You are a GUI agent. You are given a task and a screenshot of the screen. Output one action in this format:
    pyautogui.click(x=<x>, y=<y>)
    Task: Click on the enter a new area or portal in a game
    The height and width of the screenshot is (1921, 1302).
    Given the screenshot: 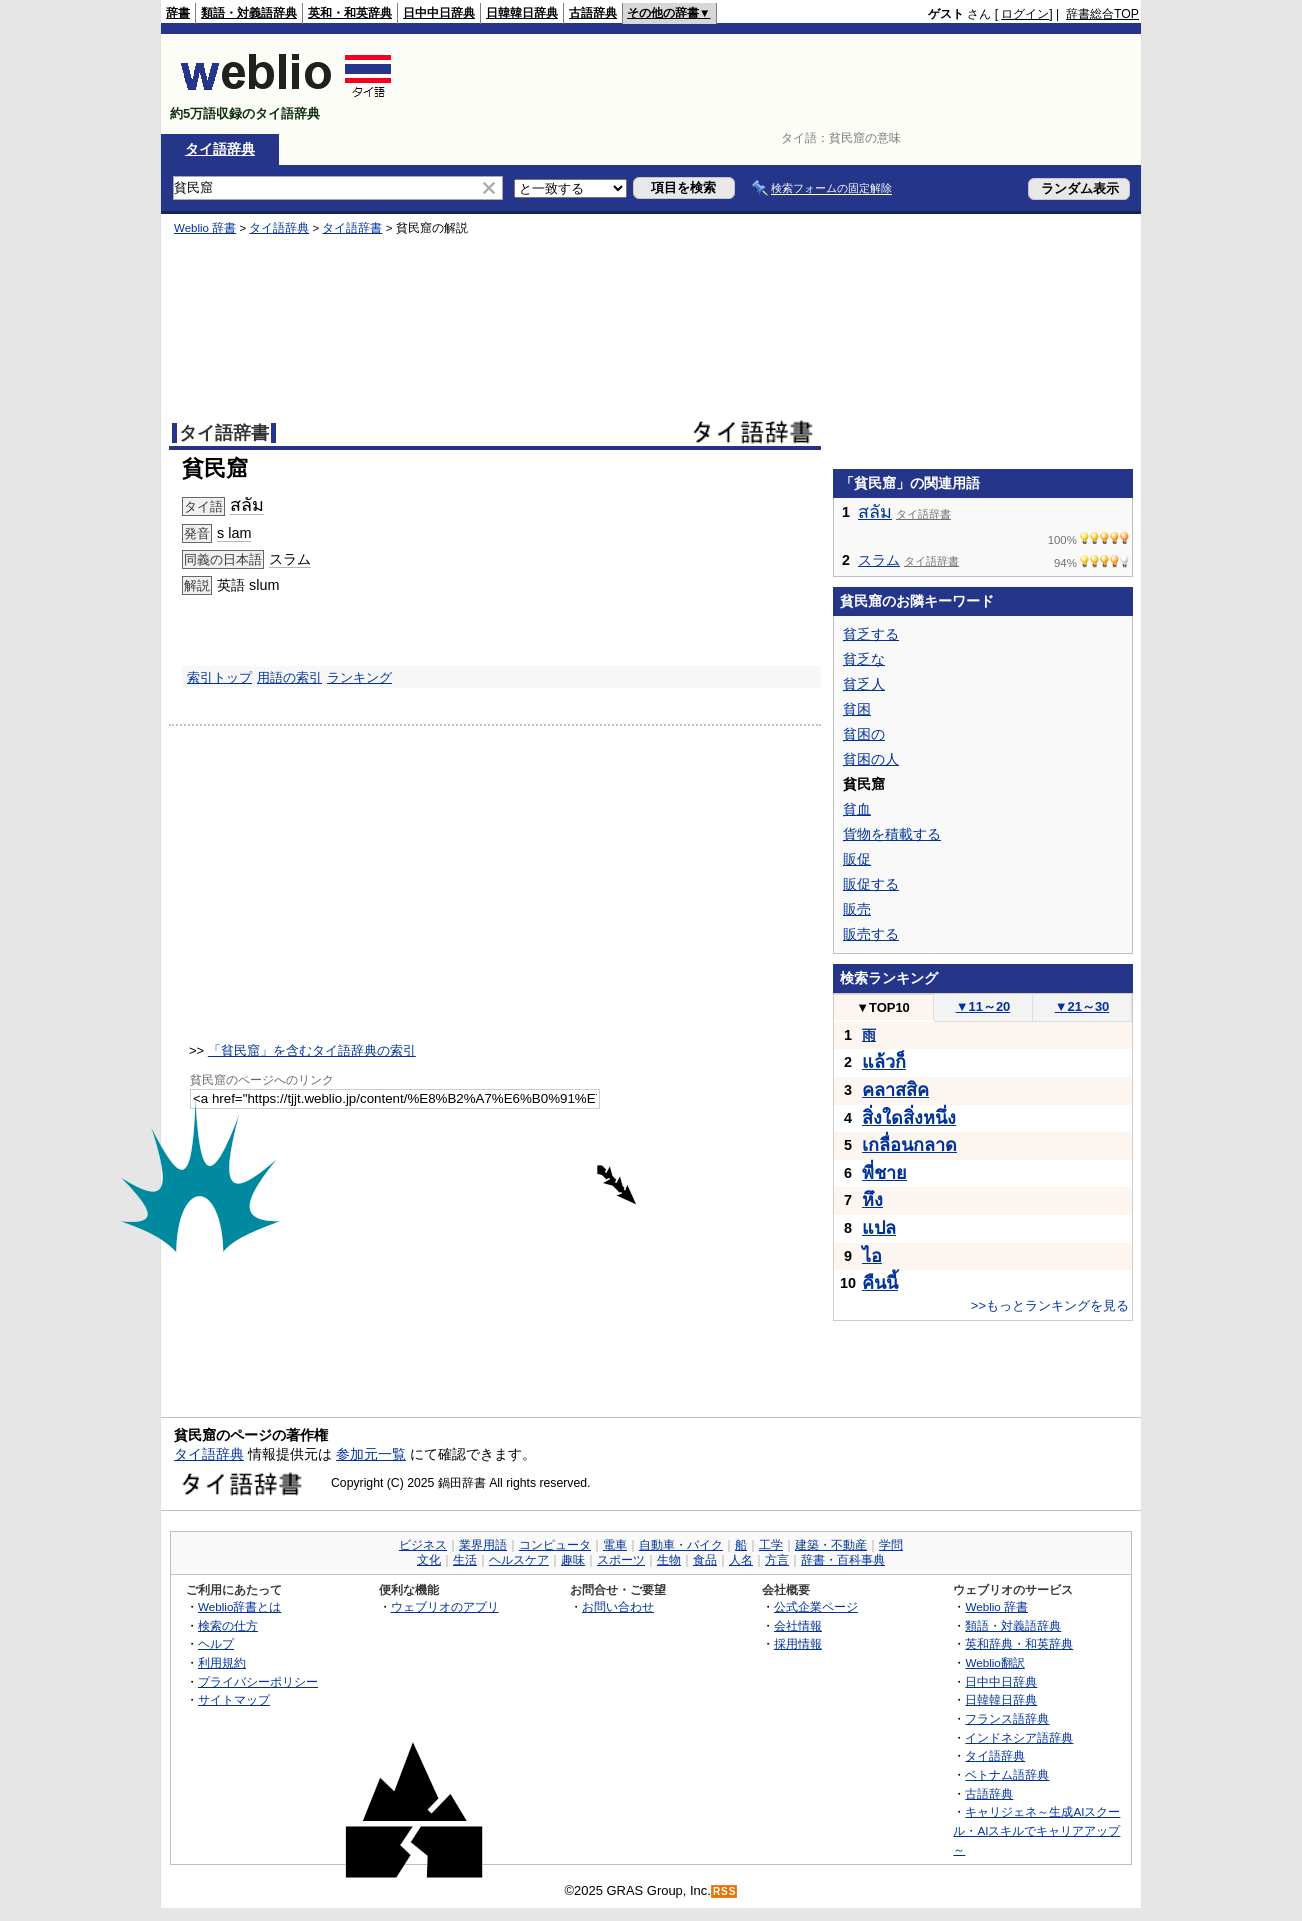 What is the action you would take?
    pyautogui.click(x=200, y=1178)
    